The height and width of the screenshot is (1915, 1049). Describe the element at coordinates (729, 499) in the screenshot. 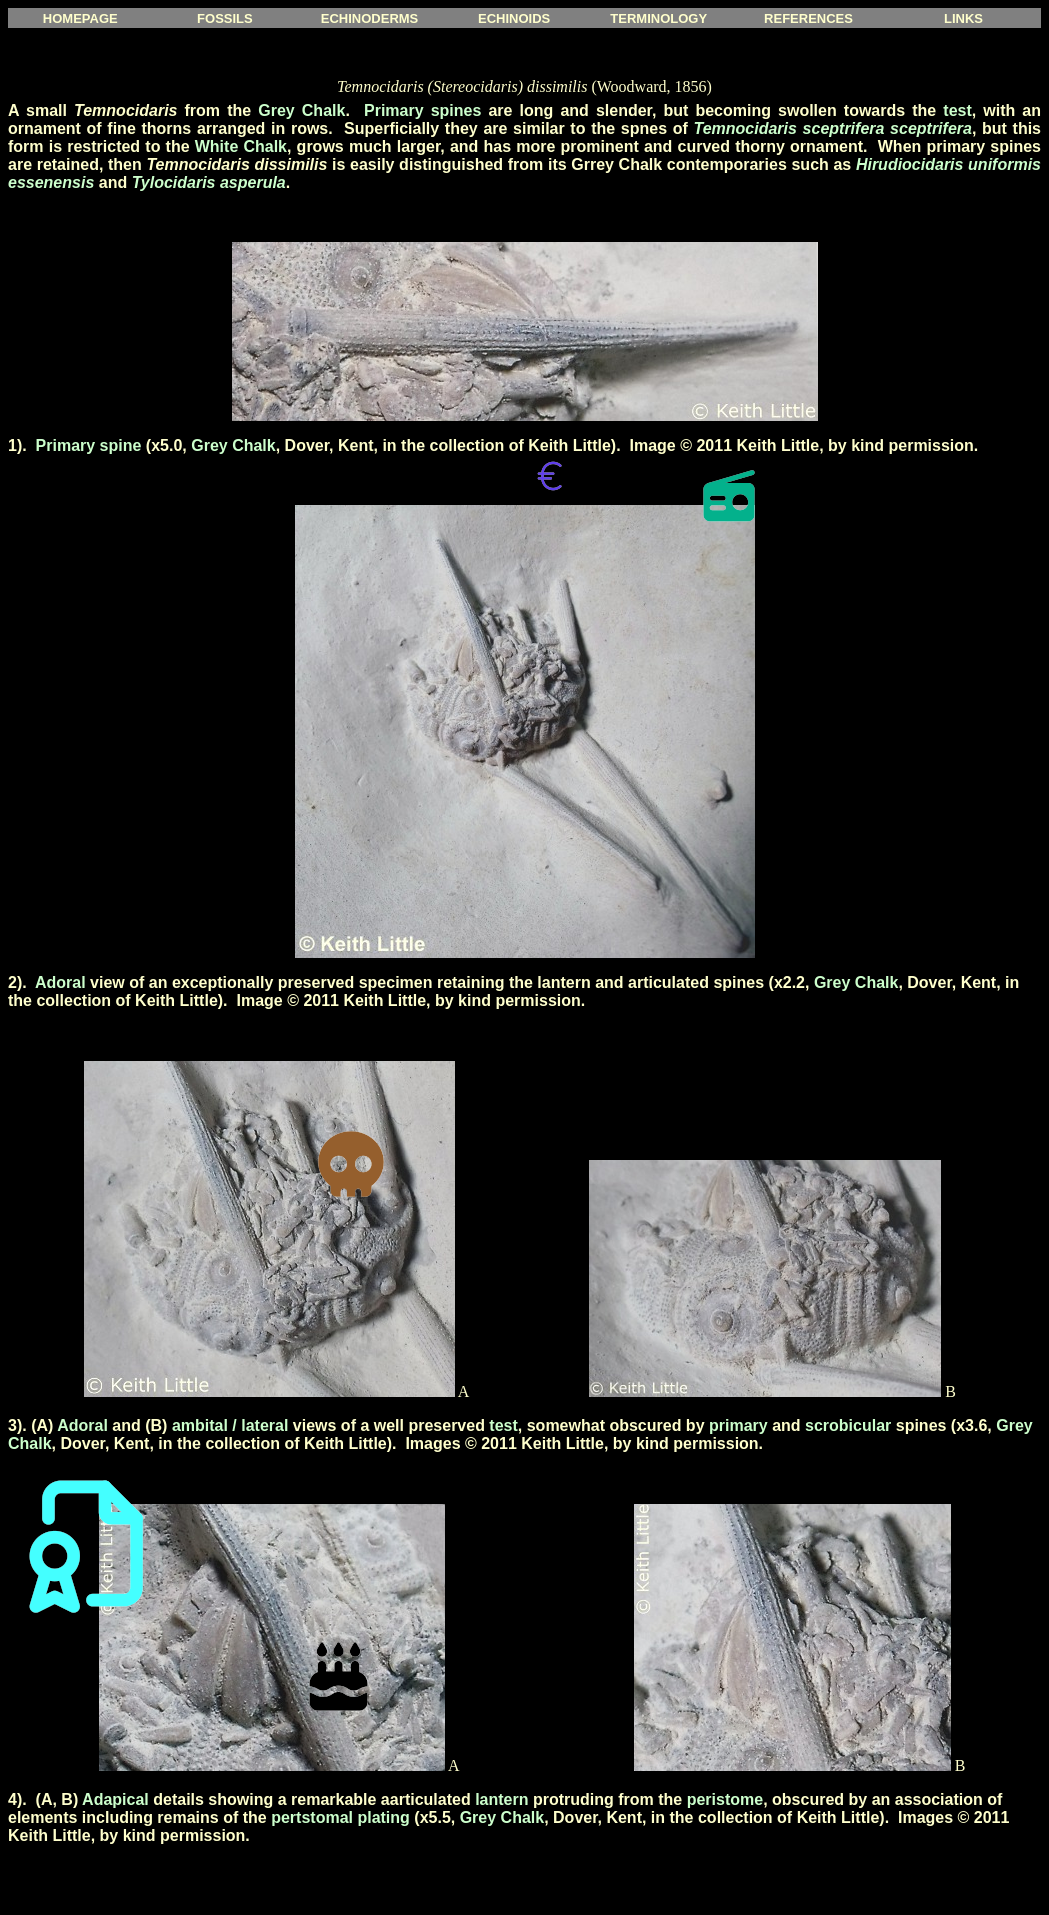

I see `access radio or audio streaming` at that location.